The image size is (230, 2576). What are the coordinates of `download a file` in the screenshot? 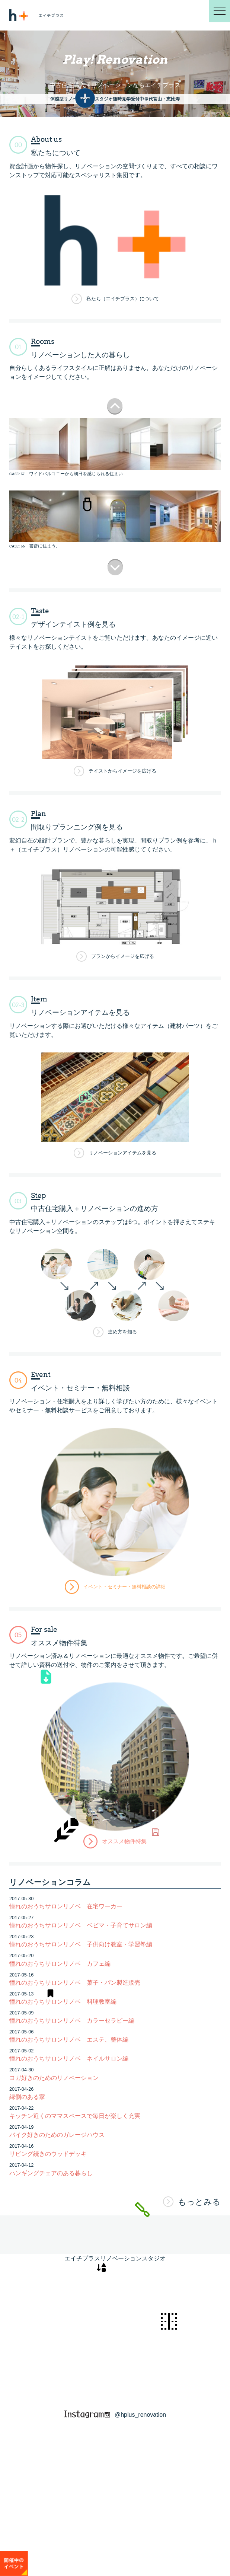 It's located at (46, 1677).